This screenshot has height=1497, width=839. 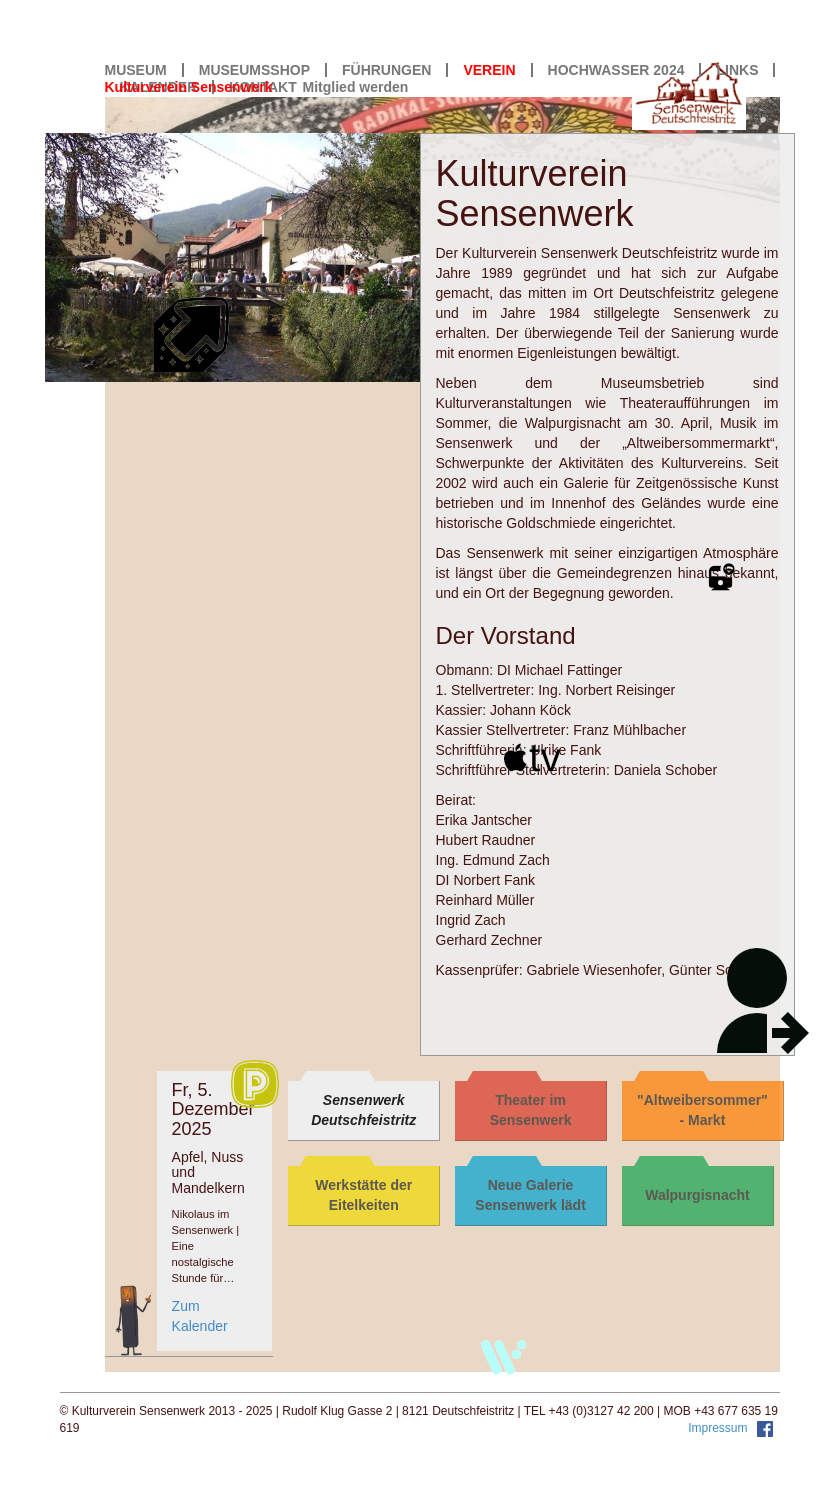 I want to click on open Wear OS companion app, so click(x=503, y=1357).